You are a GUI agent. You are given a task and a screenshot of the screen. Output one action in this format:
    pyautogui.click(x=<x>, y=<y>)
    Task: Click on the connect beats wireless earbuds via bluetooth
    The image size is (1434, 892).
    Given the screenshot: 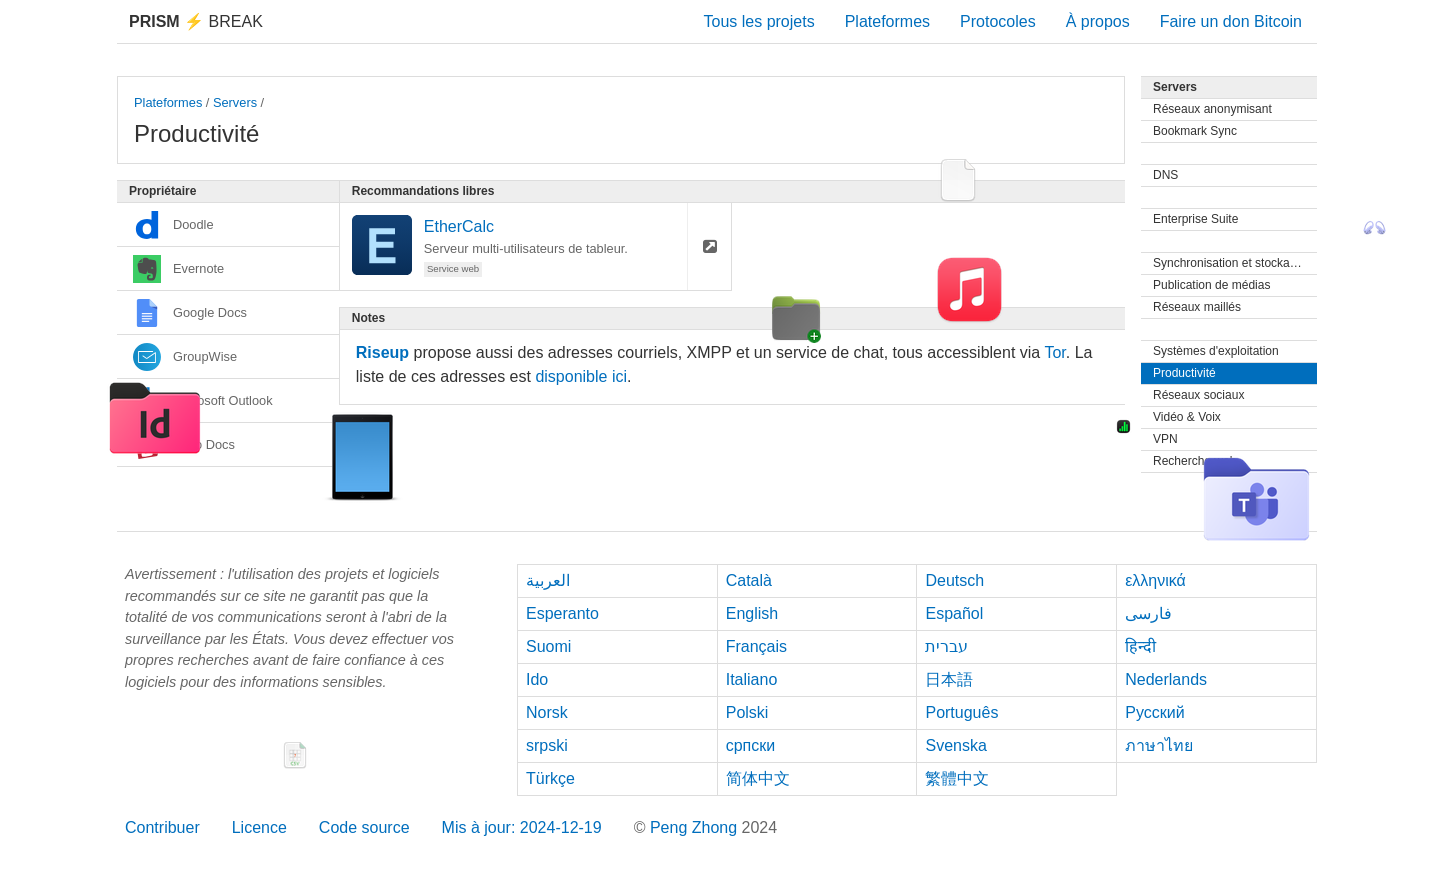 What is the action you would take?
    pyautogui.click(x=1374, y=228)
    